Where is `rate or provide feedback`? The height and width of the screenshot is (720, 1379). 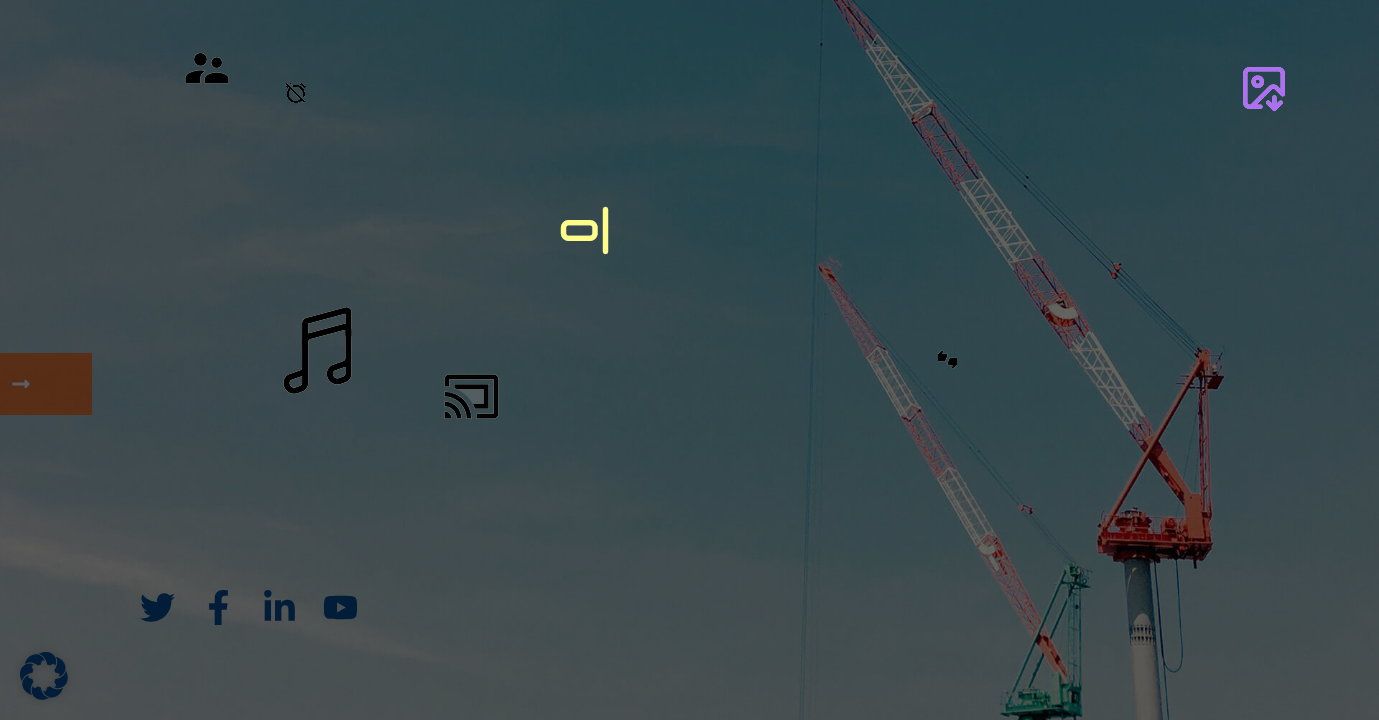 rate or provide feedback is located at coordinates (947, 359).